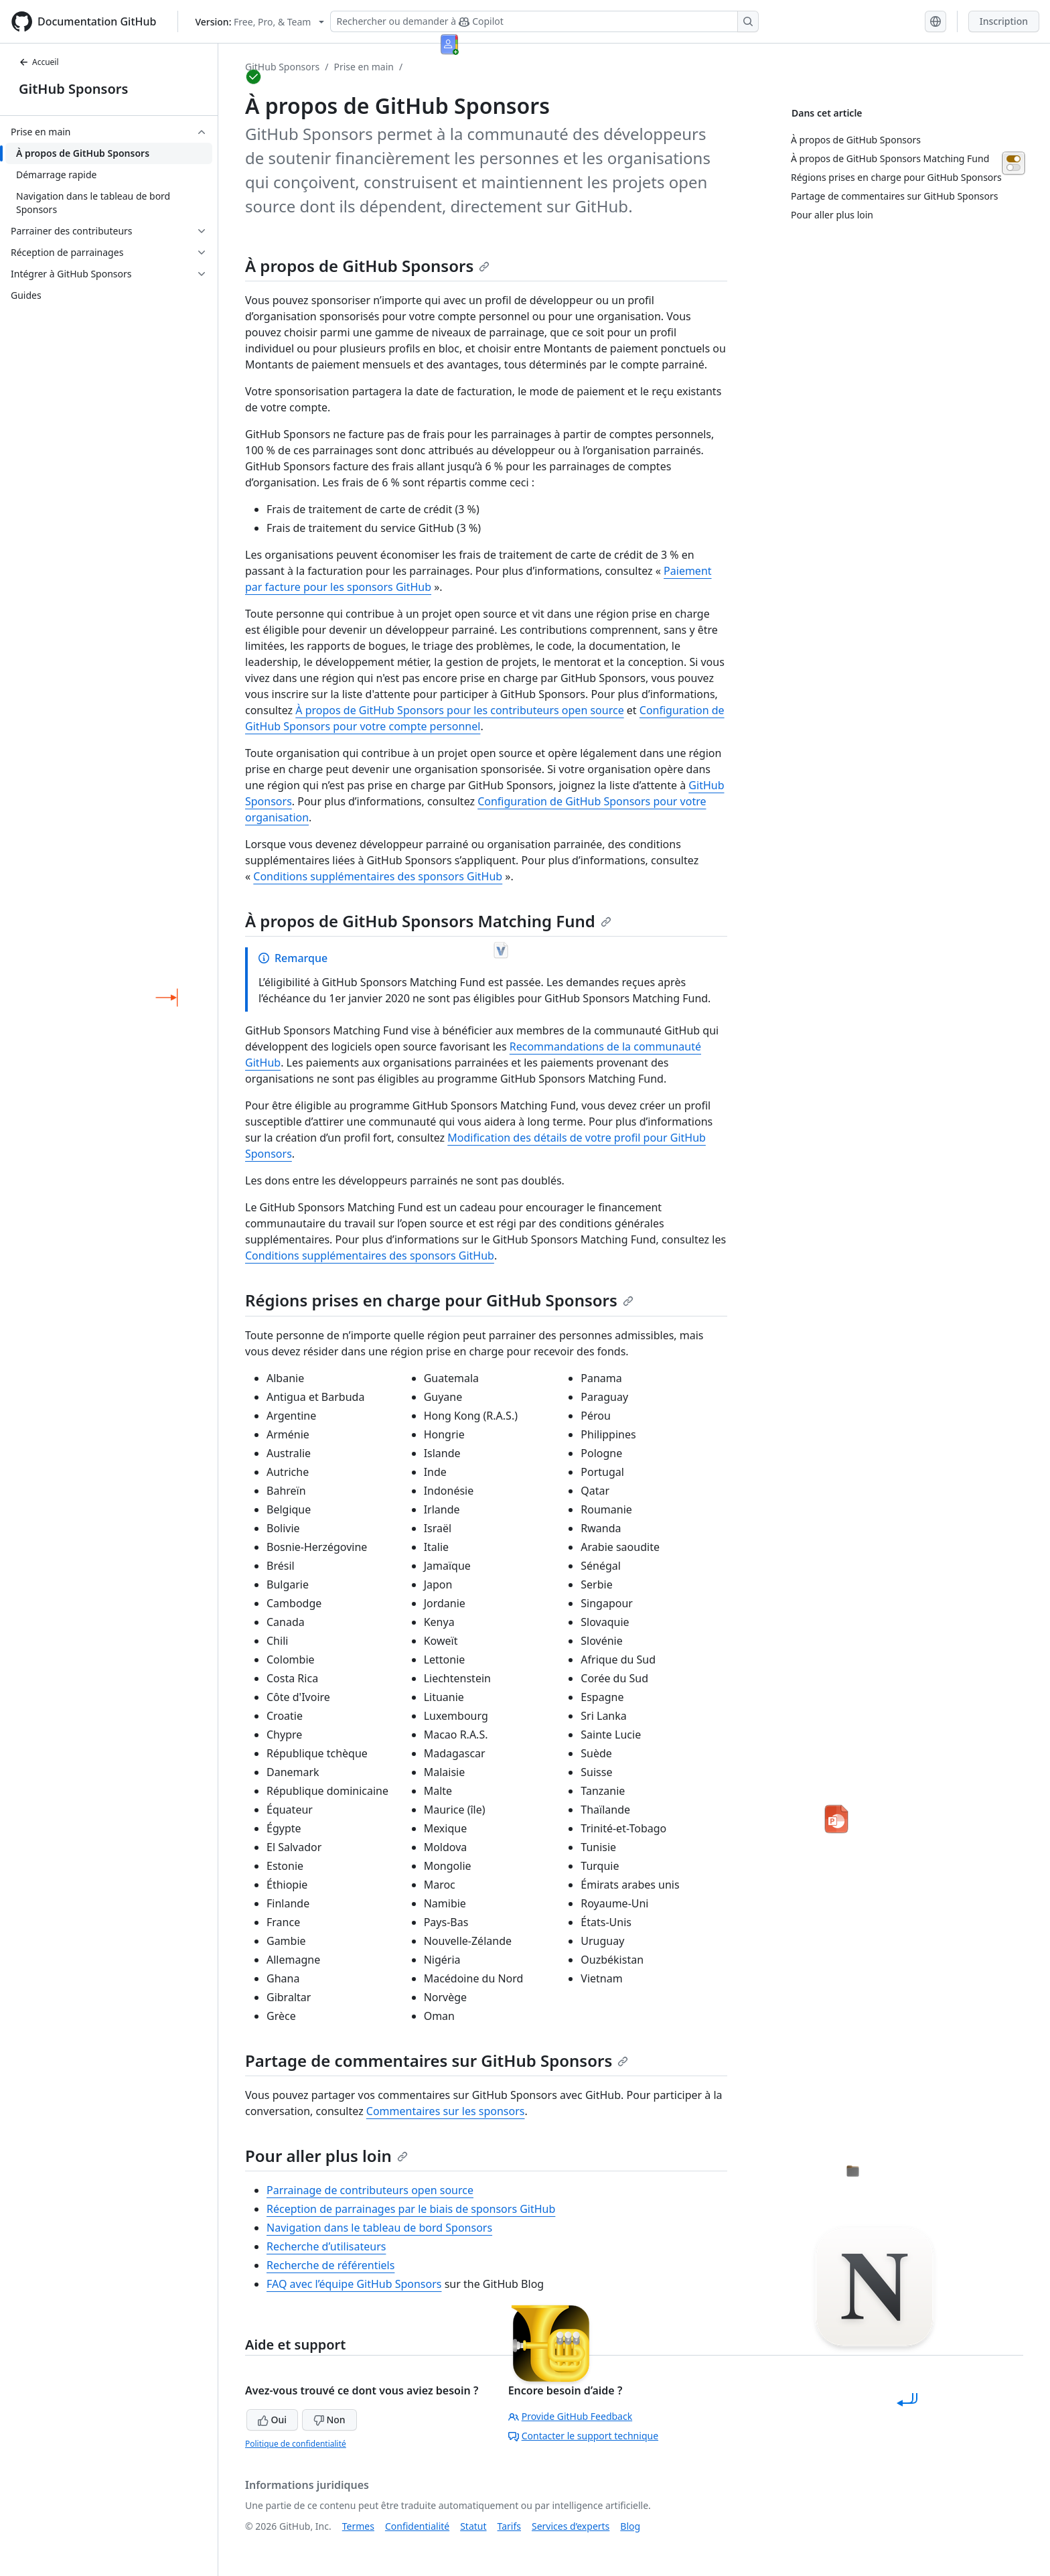 Image resolution: width=1050 pixels, height=2576 pixels. What do you see at coordinates (875, 2287) in the screenshot?
I see `open notion app` at bounding box center [875, 2287].